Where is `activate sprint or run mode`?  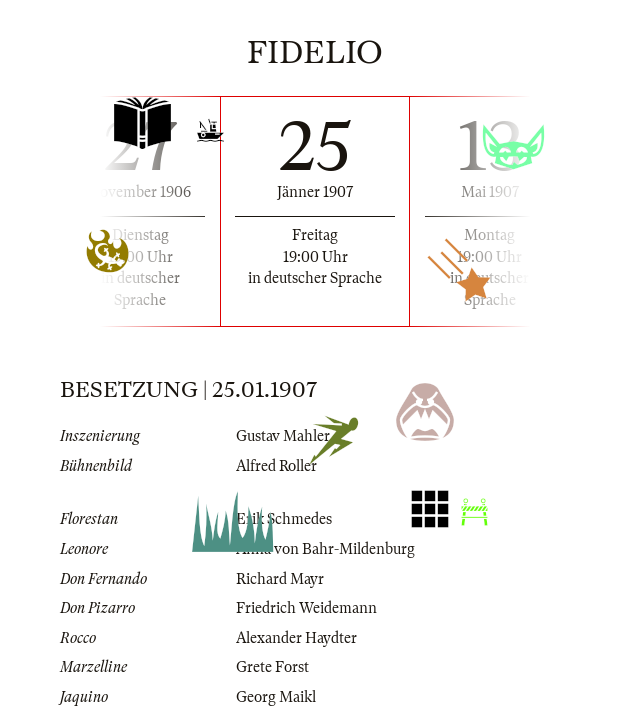 activate sprint or run mode is located at coordinates (333, 440).